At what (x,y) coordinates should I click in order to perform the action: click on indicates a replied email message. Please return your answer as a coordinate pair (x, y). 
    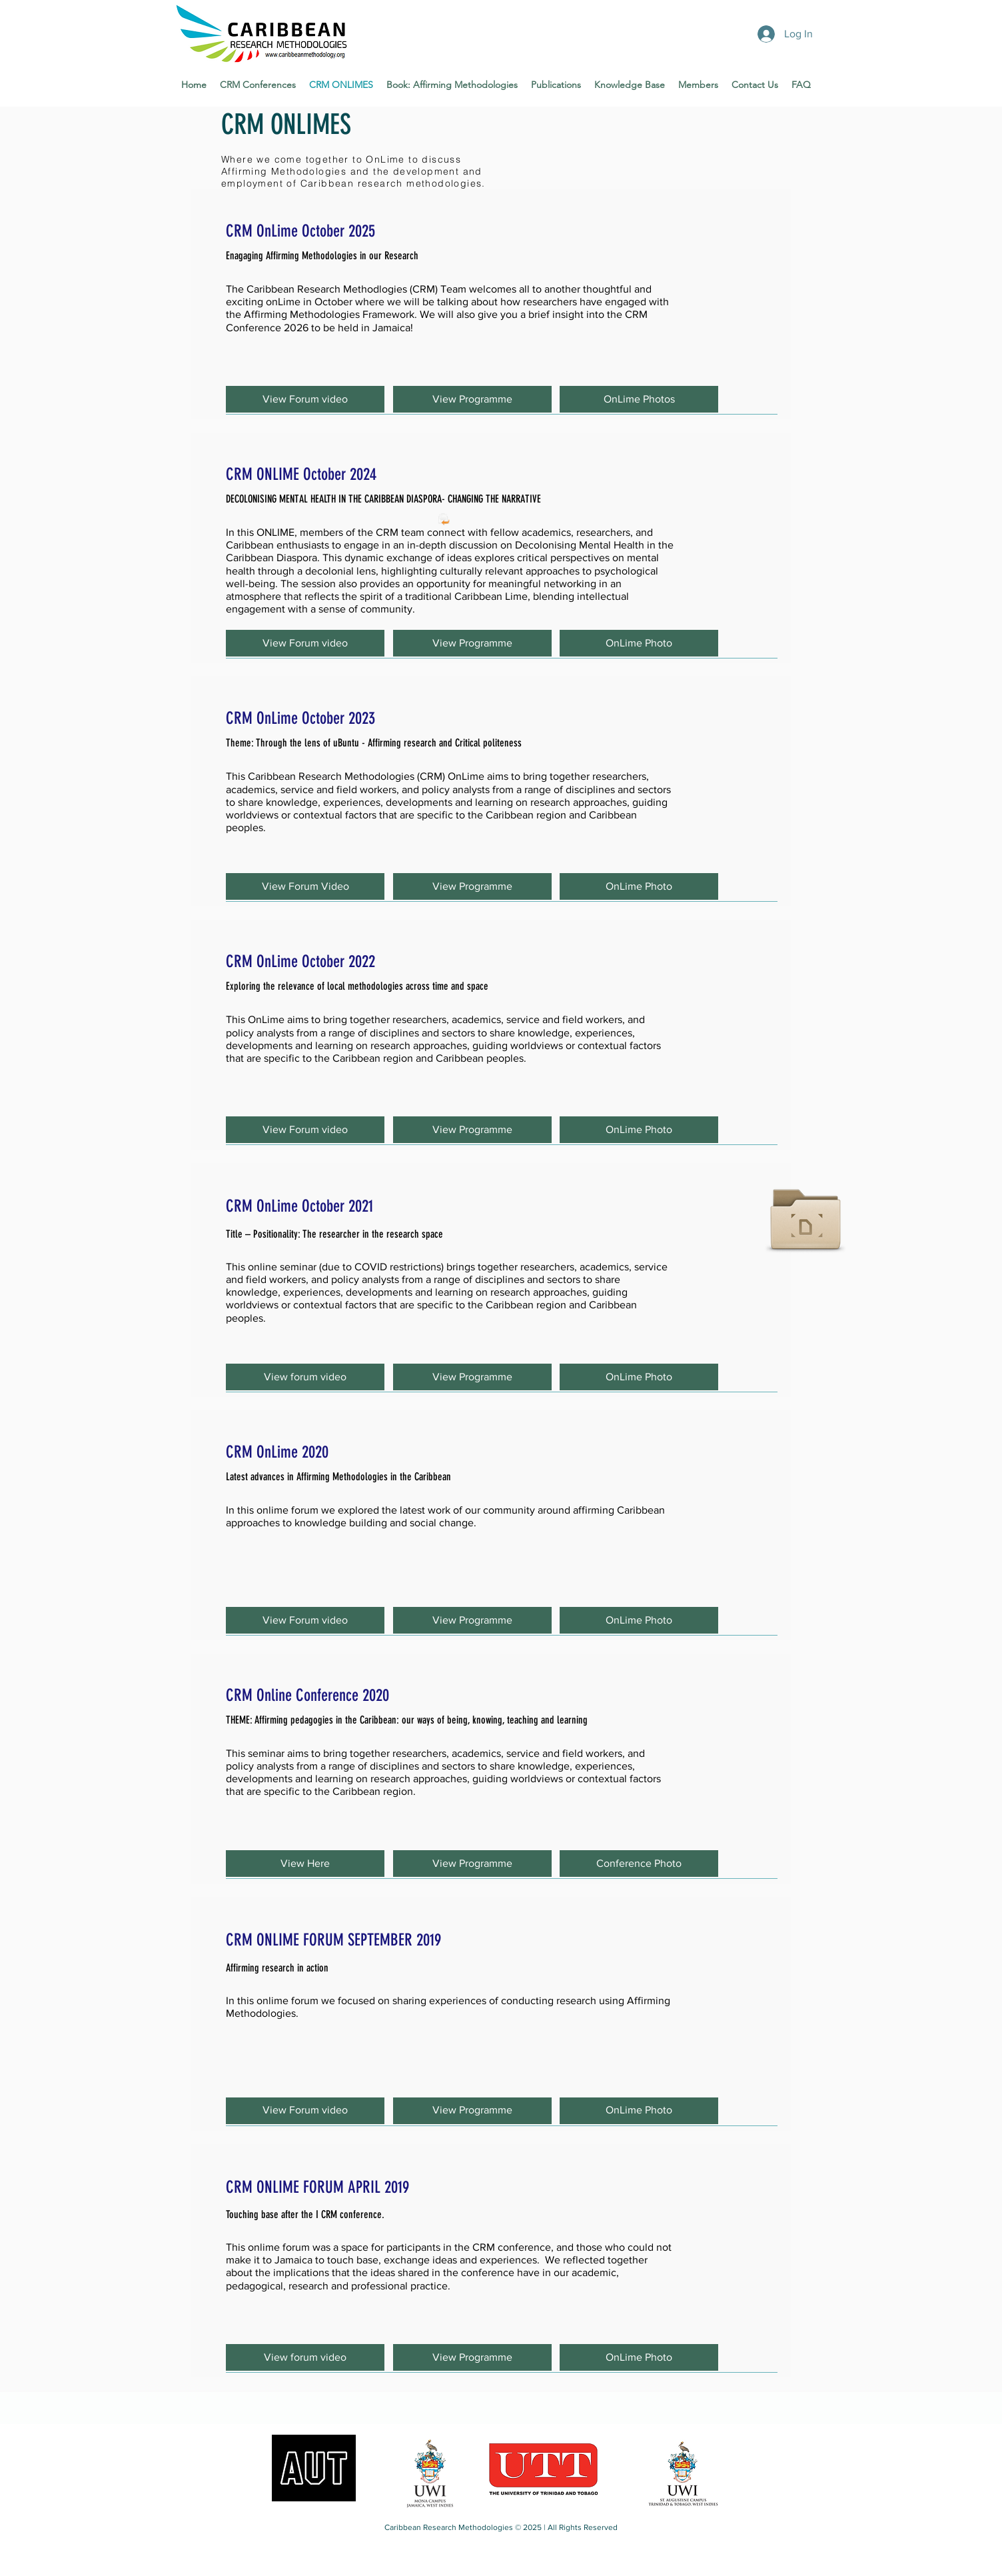
    Looking at the image, I should click on (444, 519).